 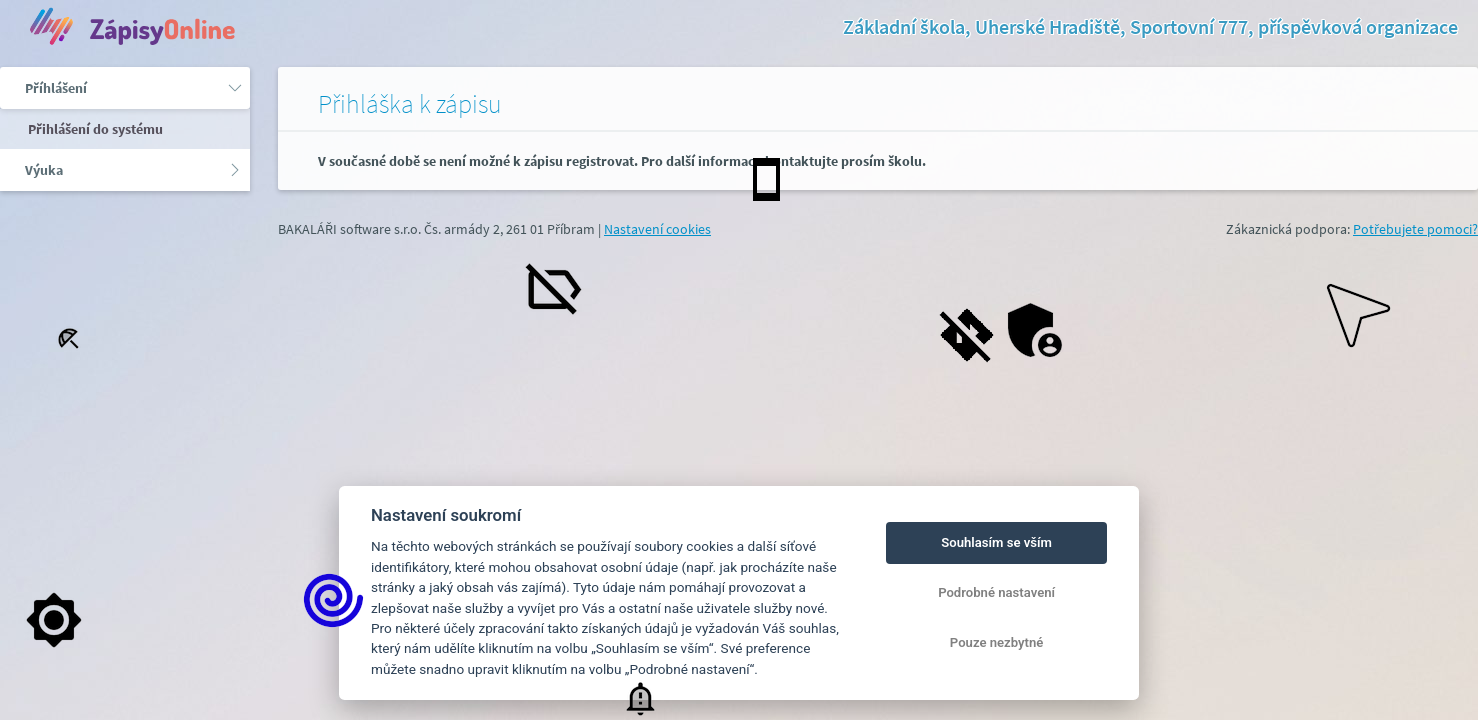 What do you see at coordinates (333, 600) in the screenshot?
I see `indicates loading or processing in progress` at bounding box center [333, 600].